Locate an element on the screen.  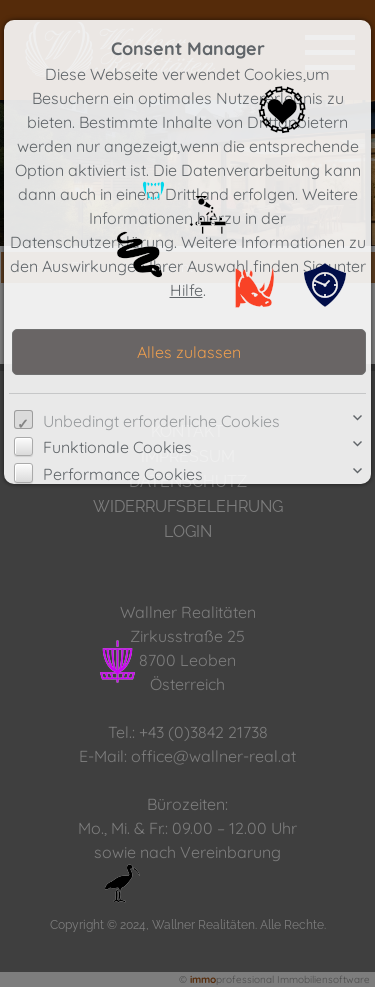
access automation or manufacturing settings is located at coordinates (206, 214).